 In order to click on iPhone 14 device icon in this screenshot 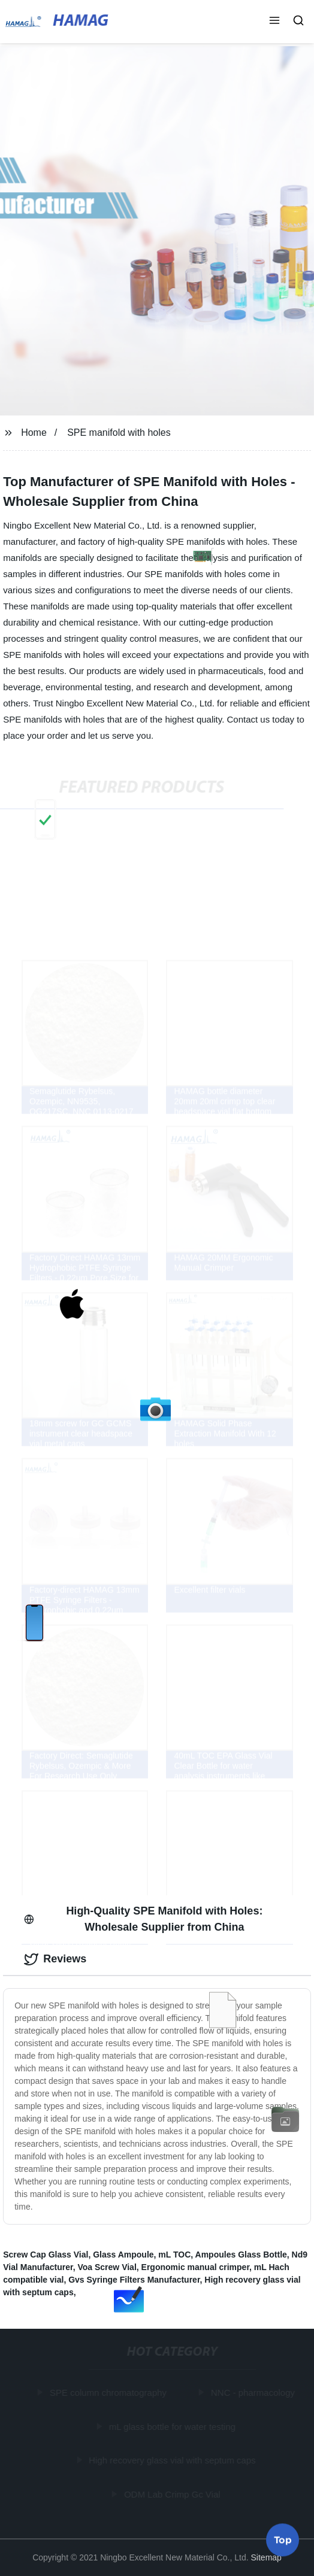, I will do `click(34, 1623)`.